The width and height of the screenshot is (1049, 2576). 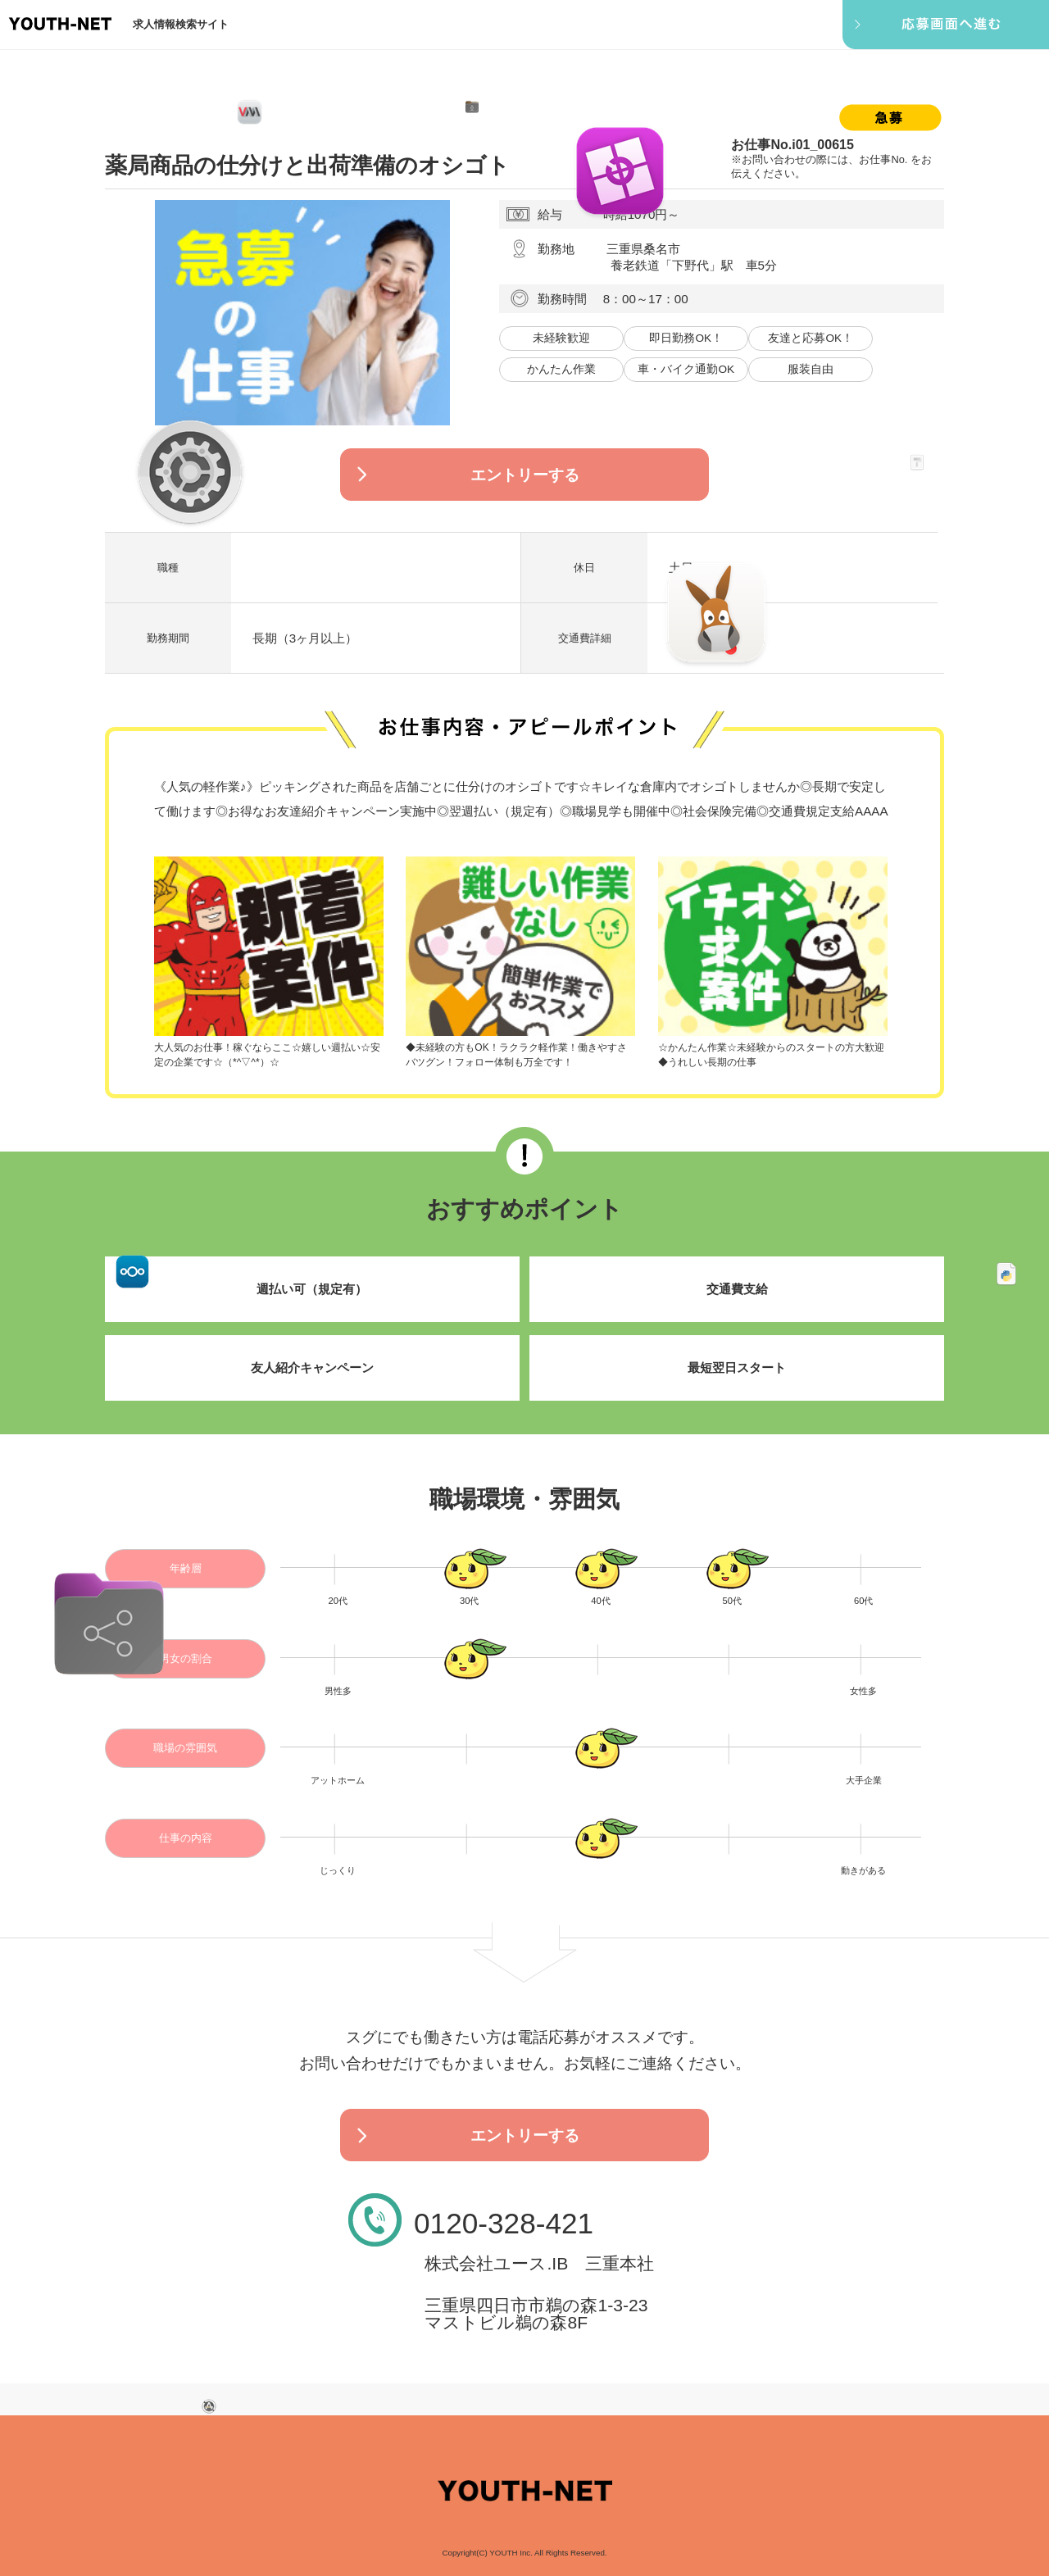 I want to click on open your public shared folder, so click(x=109, y=1624).